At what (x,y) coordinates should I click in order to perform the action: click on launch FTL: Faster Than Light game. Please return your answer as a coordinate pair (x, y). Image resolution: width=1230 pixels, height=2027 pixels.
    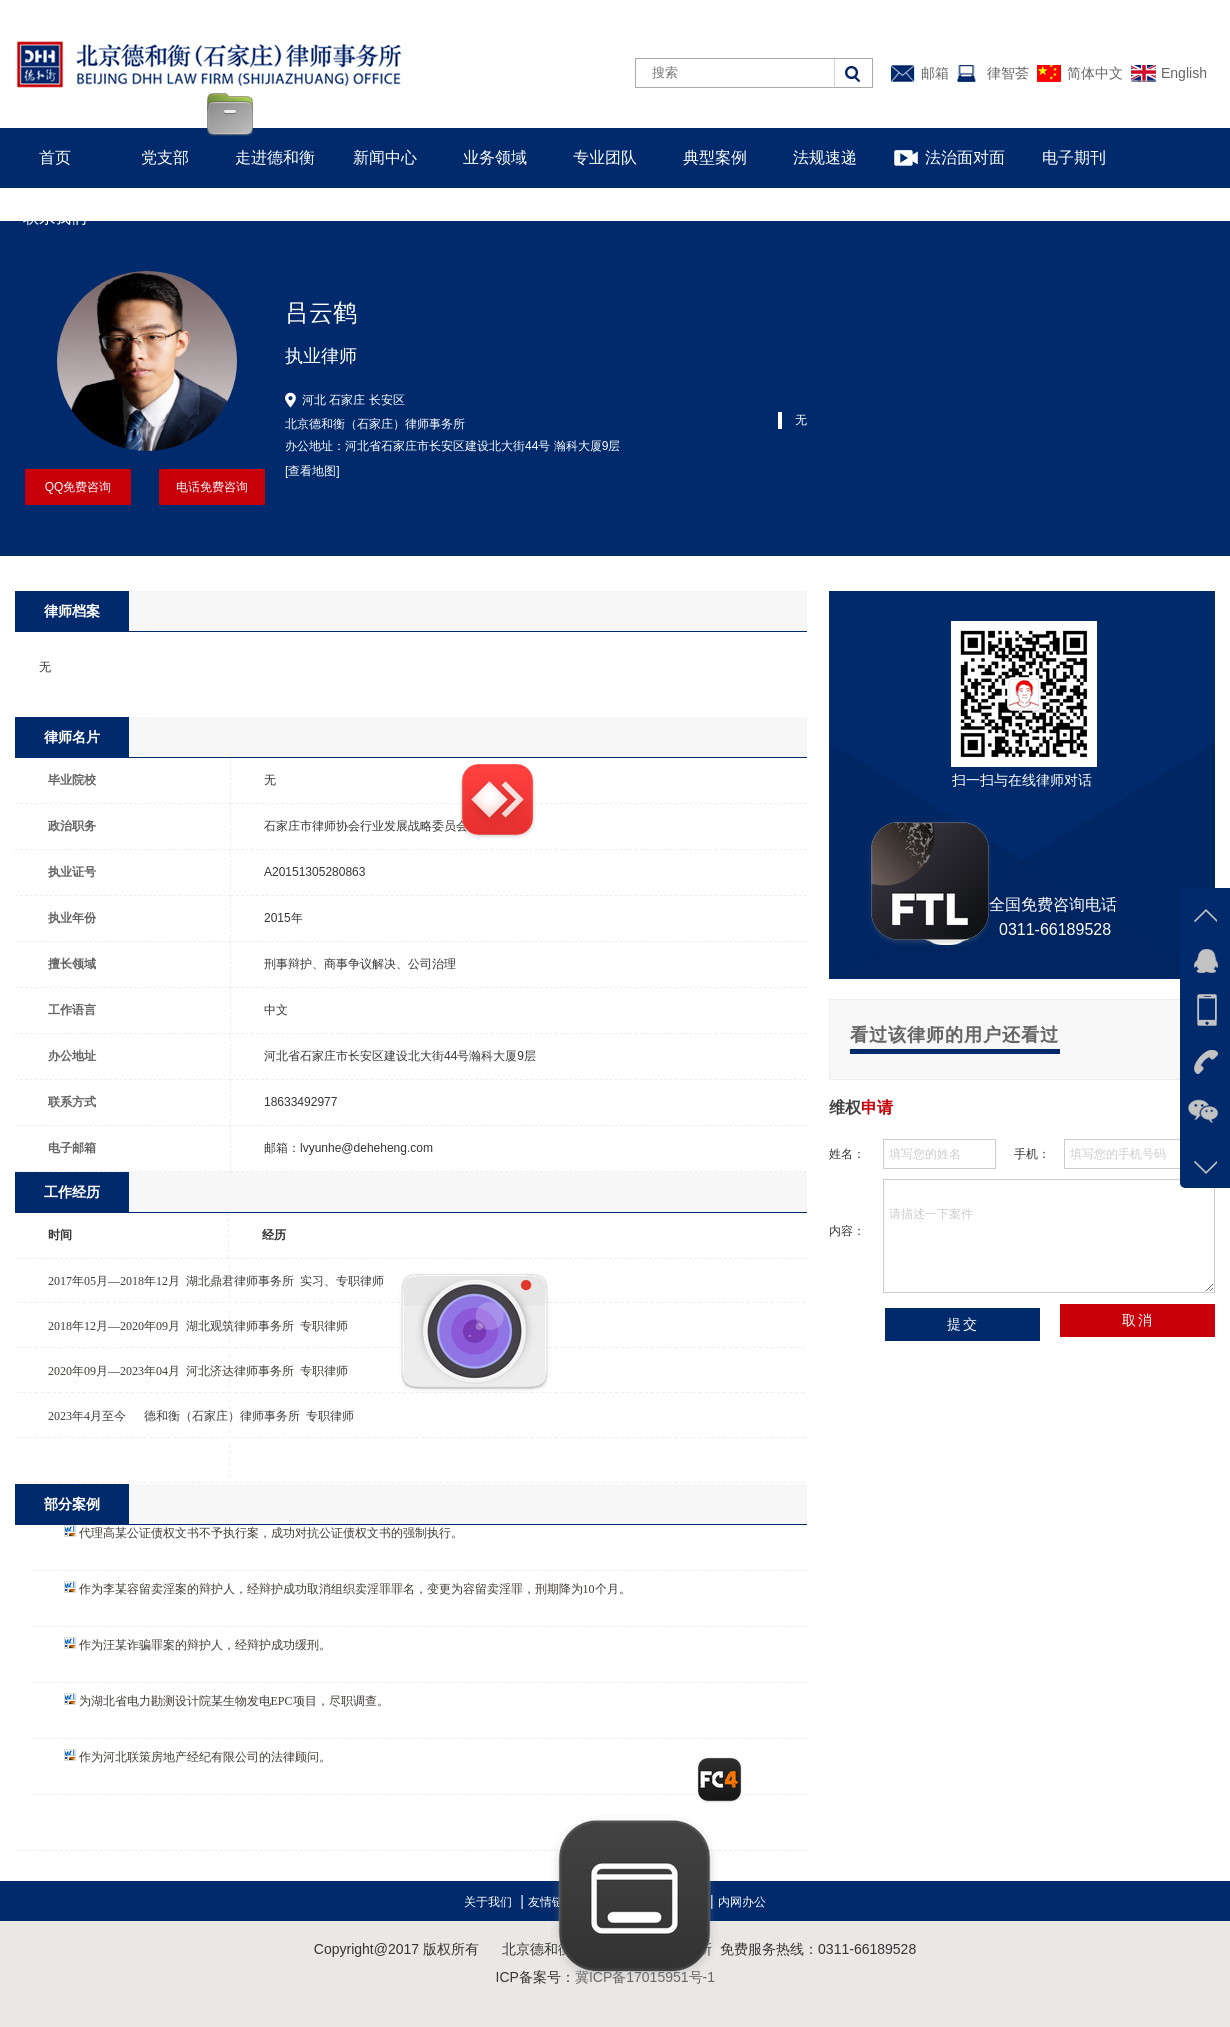
    Looking at the image, I should click on (930, 881).